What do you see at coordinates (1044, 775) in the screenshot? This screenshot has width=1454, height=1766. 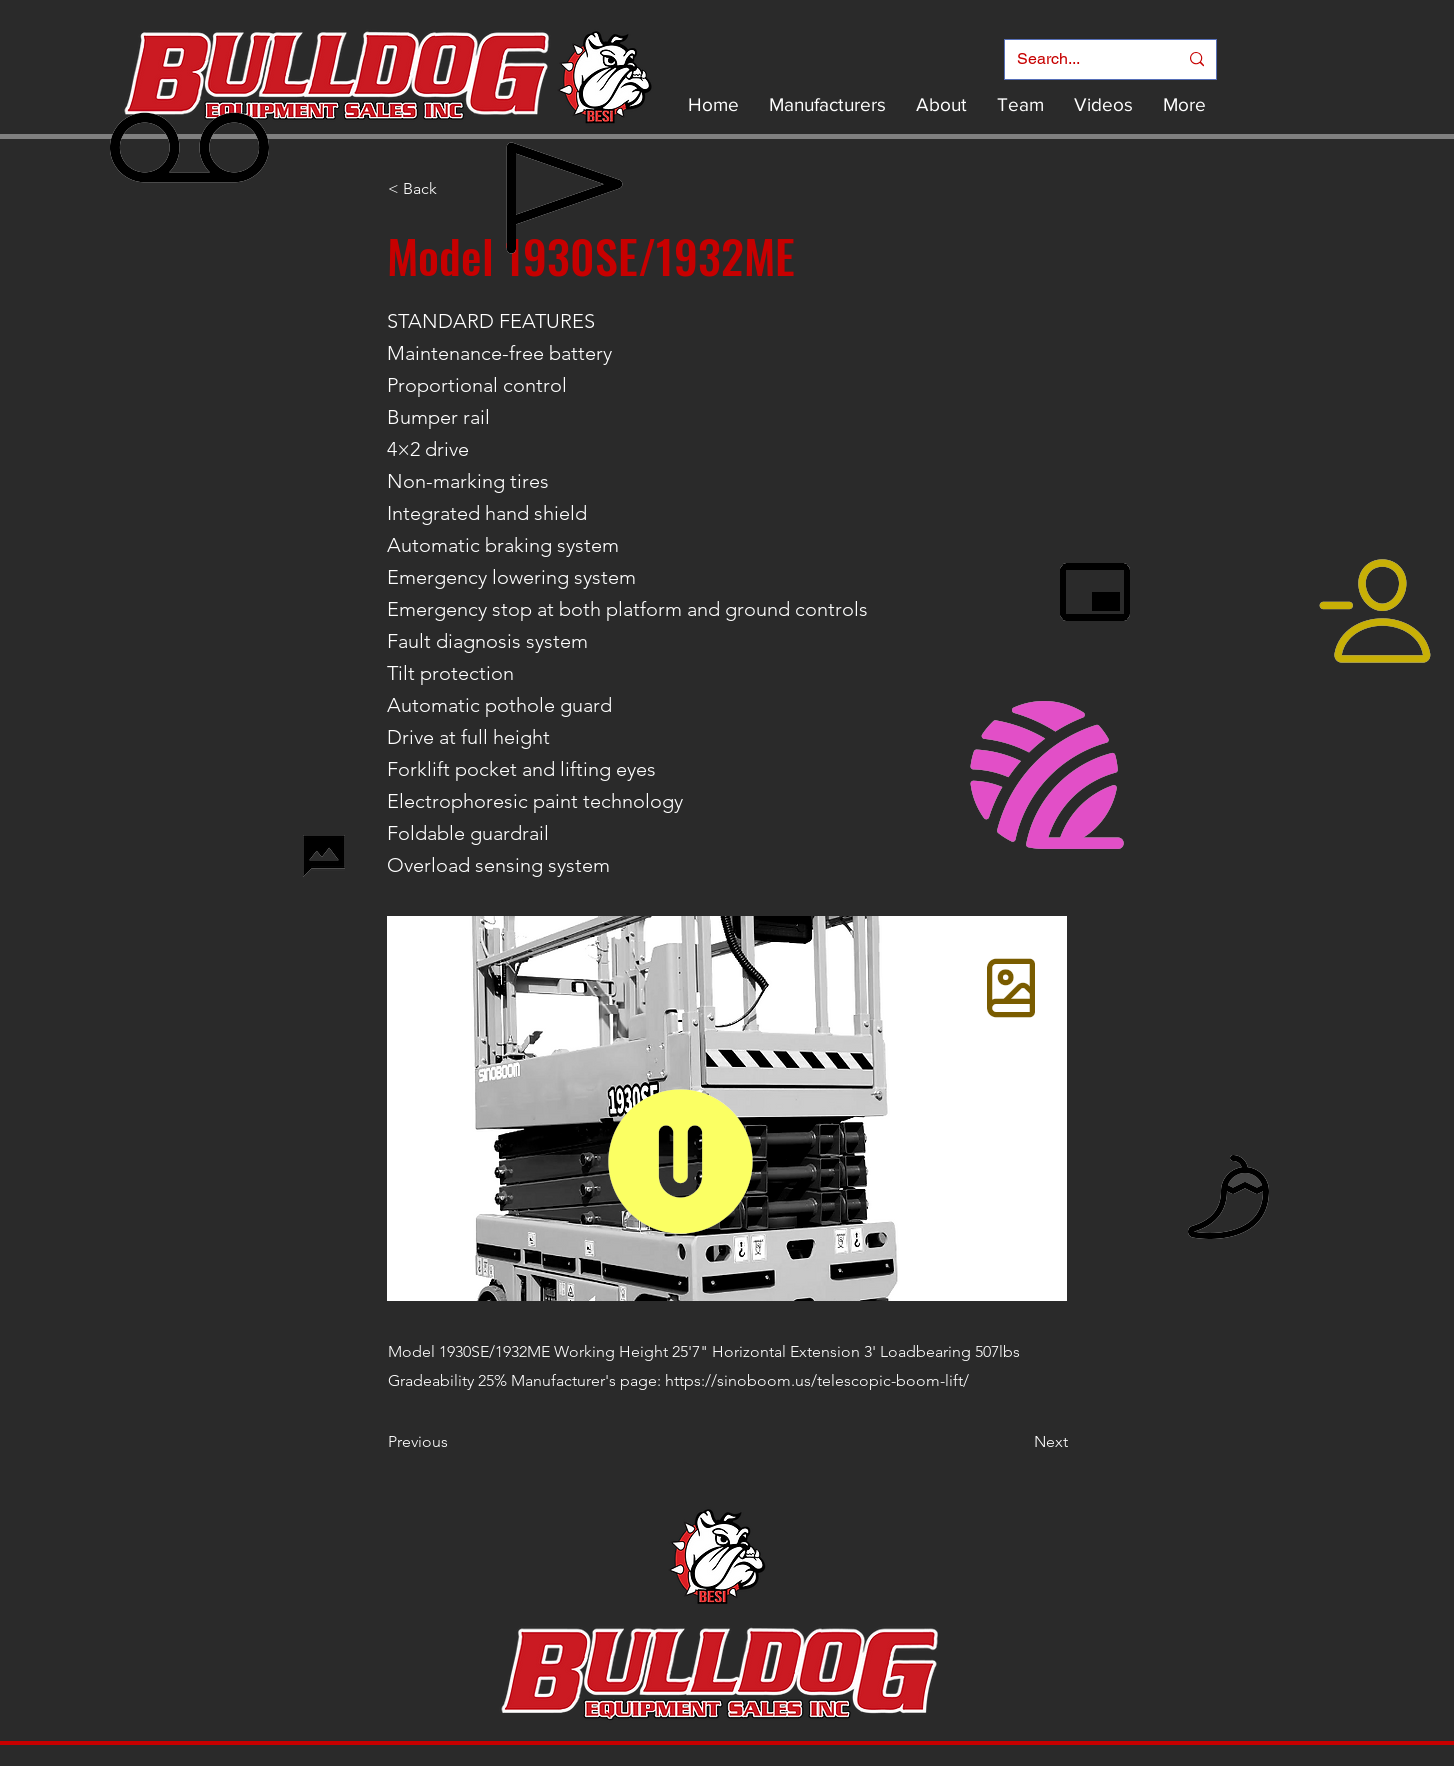 I see `access yarn or knitting-related content` at bounding box center [1044, 775].